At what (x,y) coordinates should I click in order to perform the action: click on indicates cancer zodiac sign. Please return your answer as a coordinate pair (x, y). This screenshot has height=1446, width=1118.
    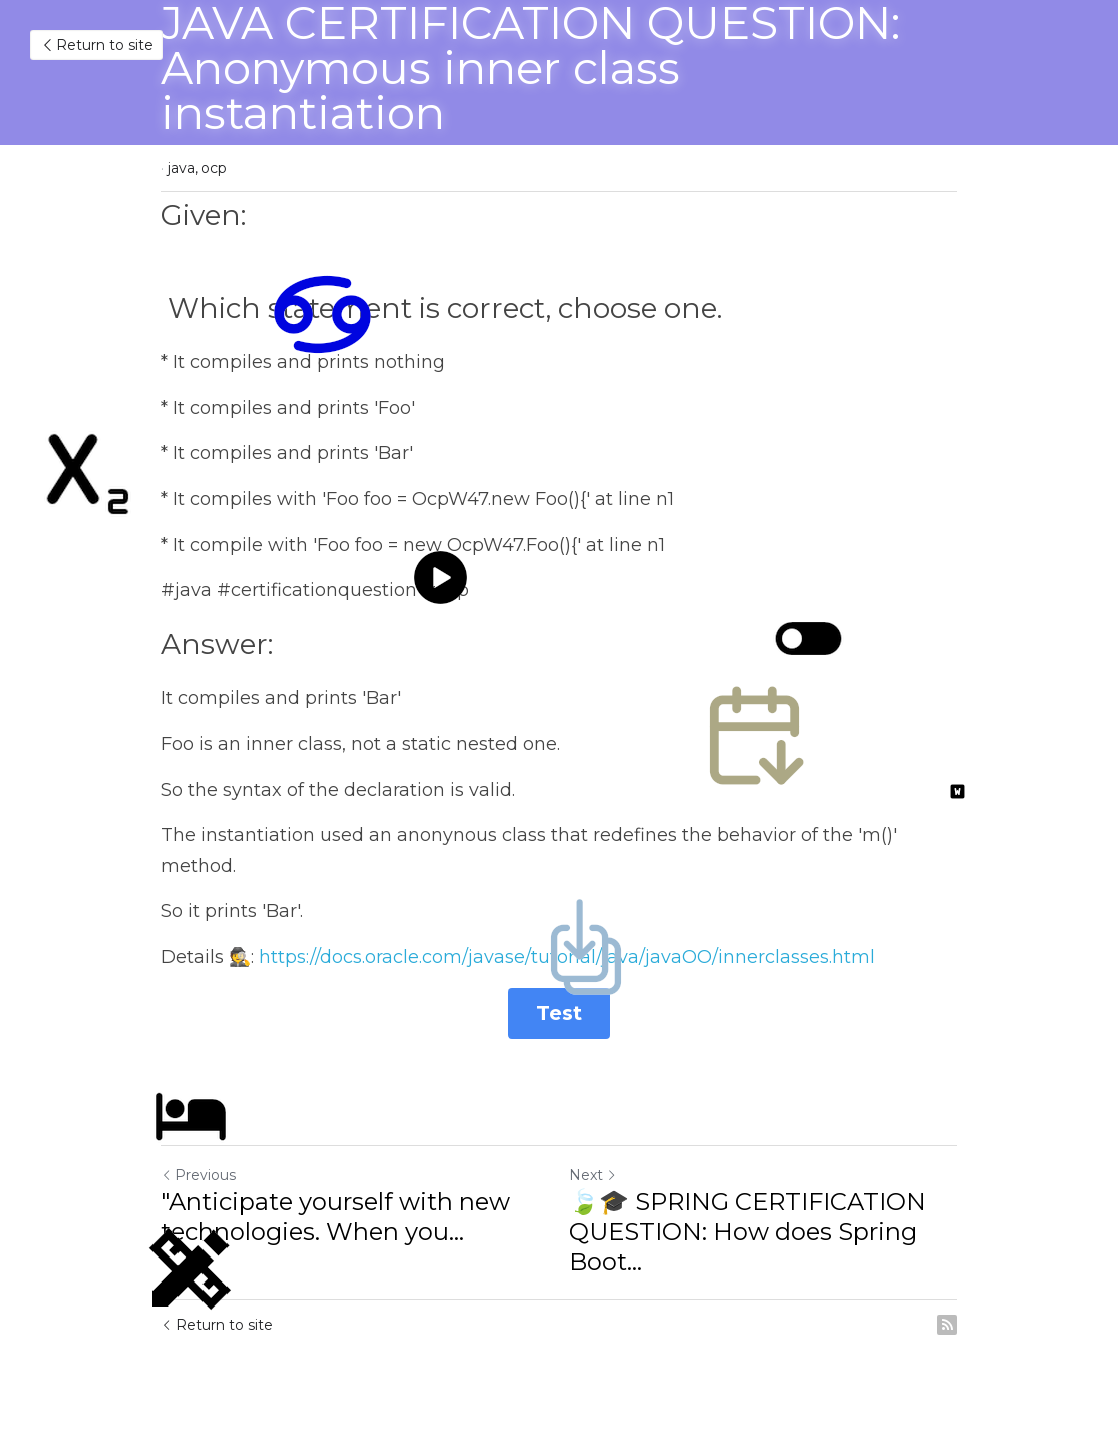
    Looking at the image, I should click on (322, 314).